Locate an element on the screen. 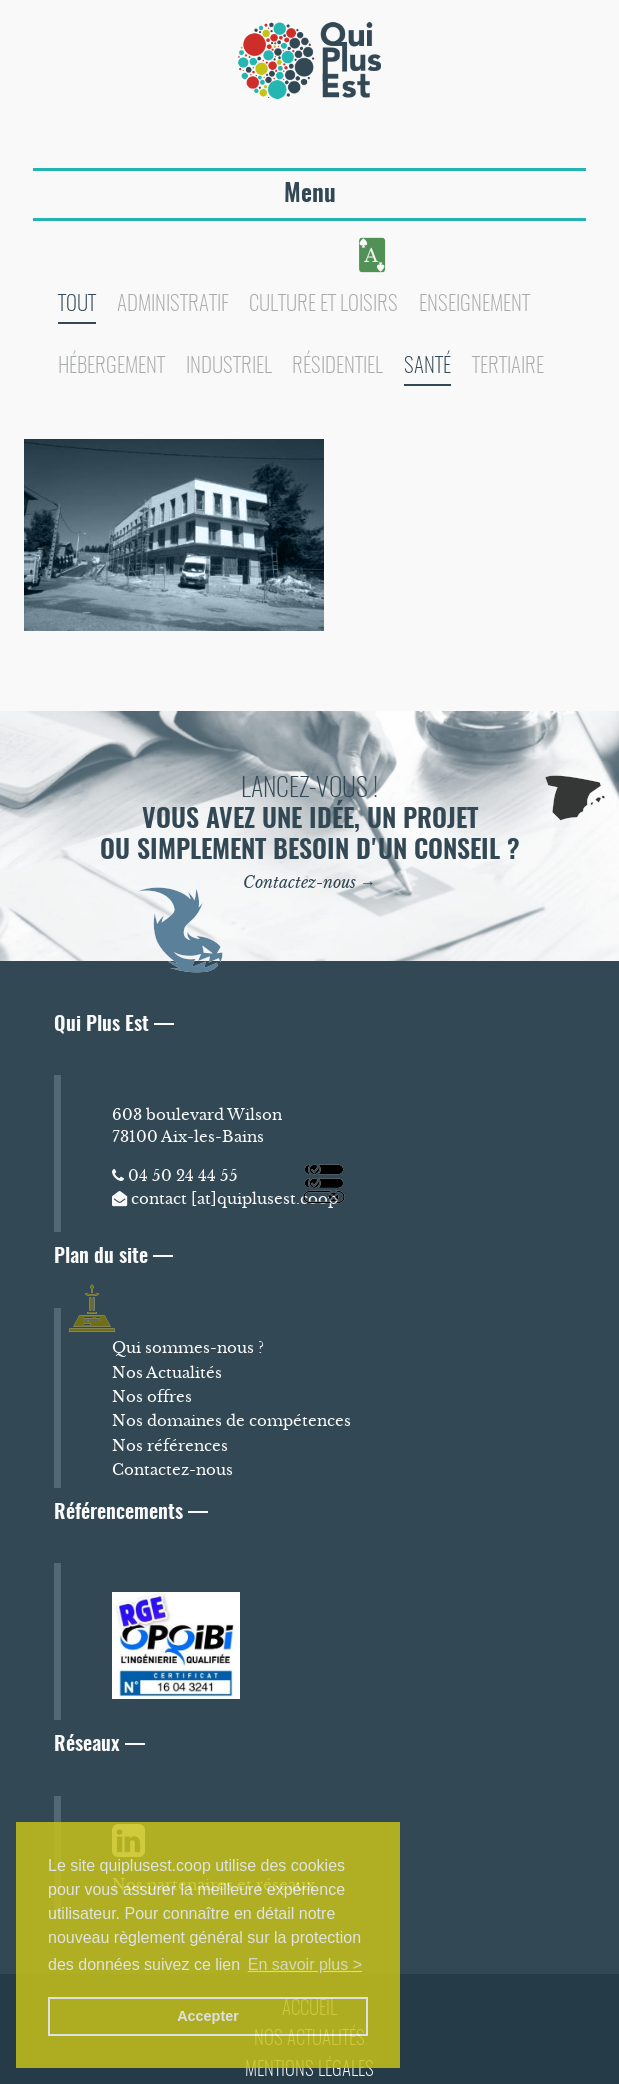 This screenshot has height=2084, width=619. friendly fire or team damage indicator is located at coordinates (180, 930).